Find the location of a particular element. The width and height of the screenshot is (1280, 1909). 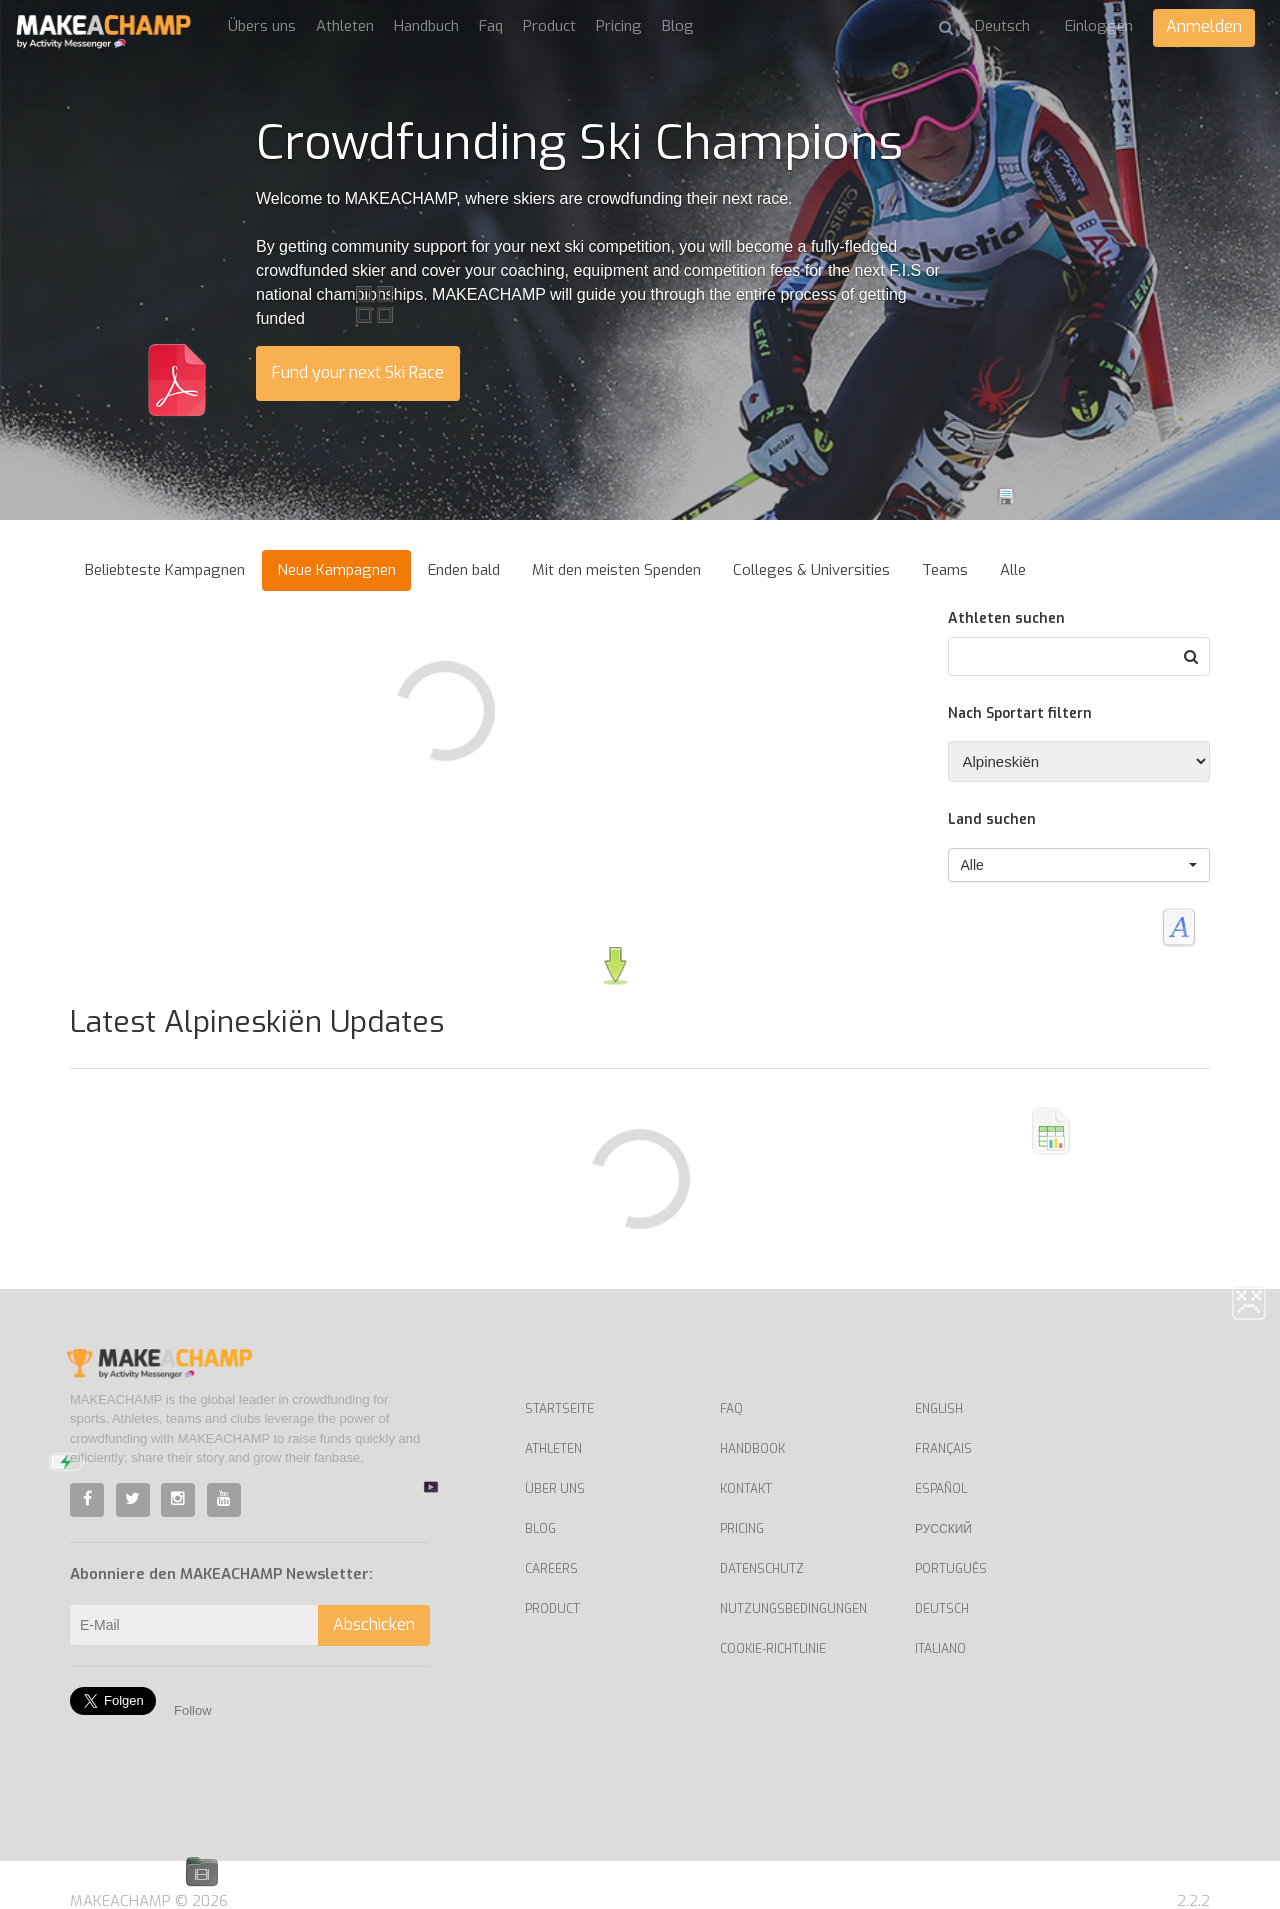

access msn account settings is located at coordinates (374, 304).